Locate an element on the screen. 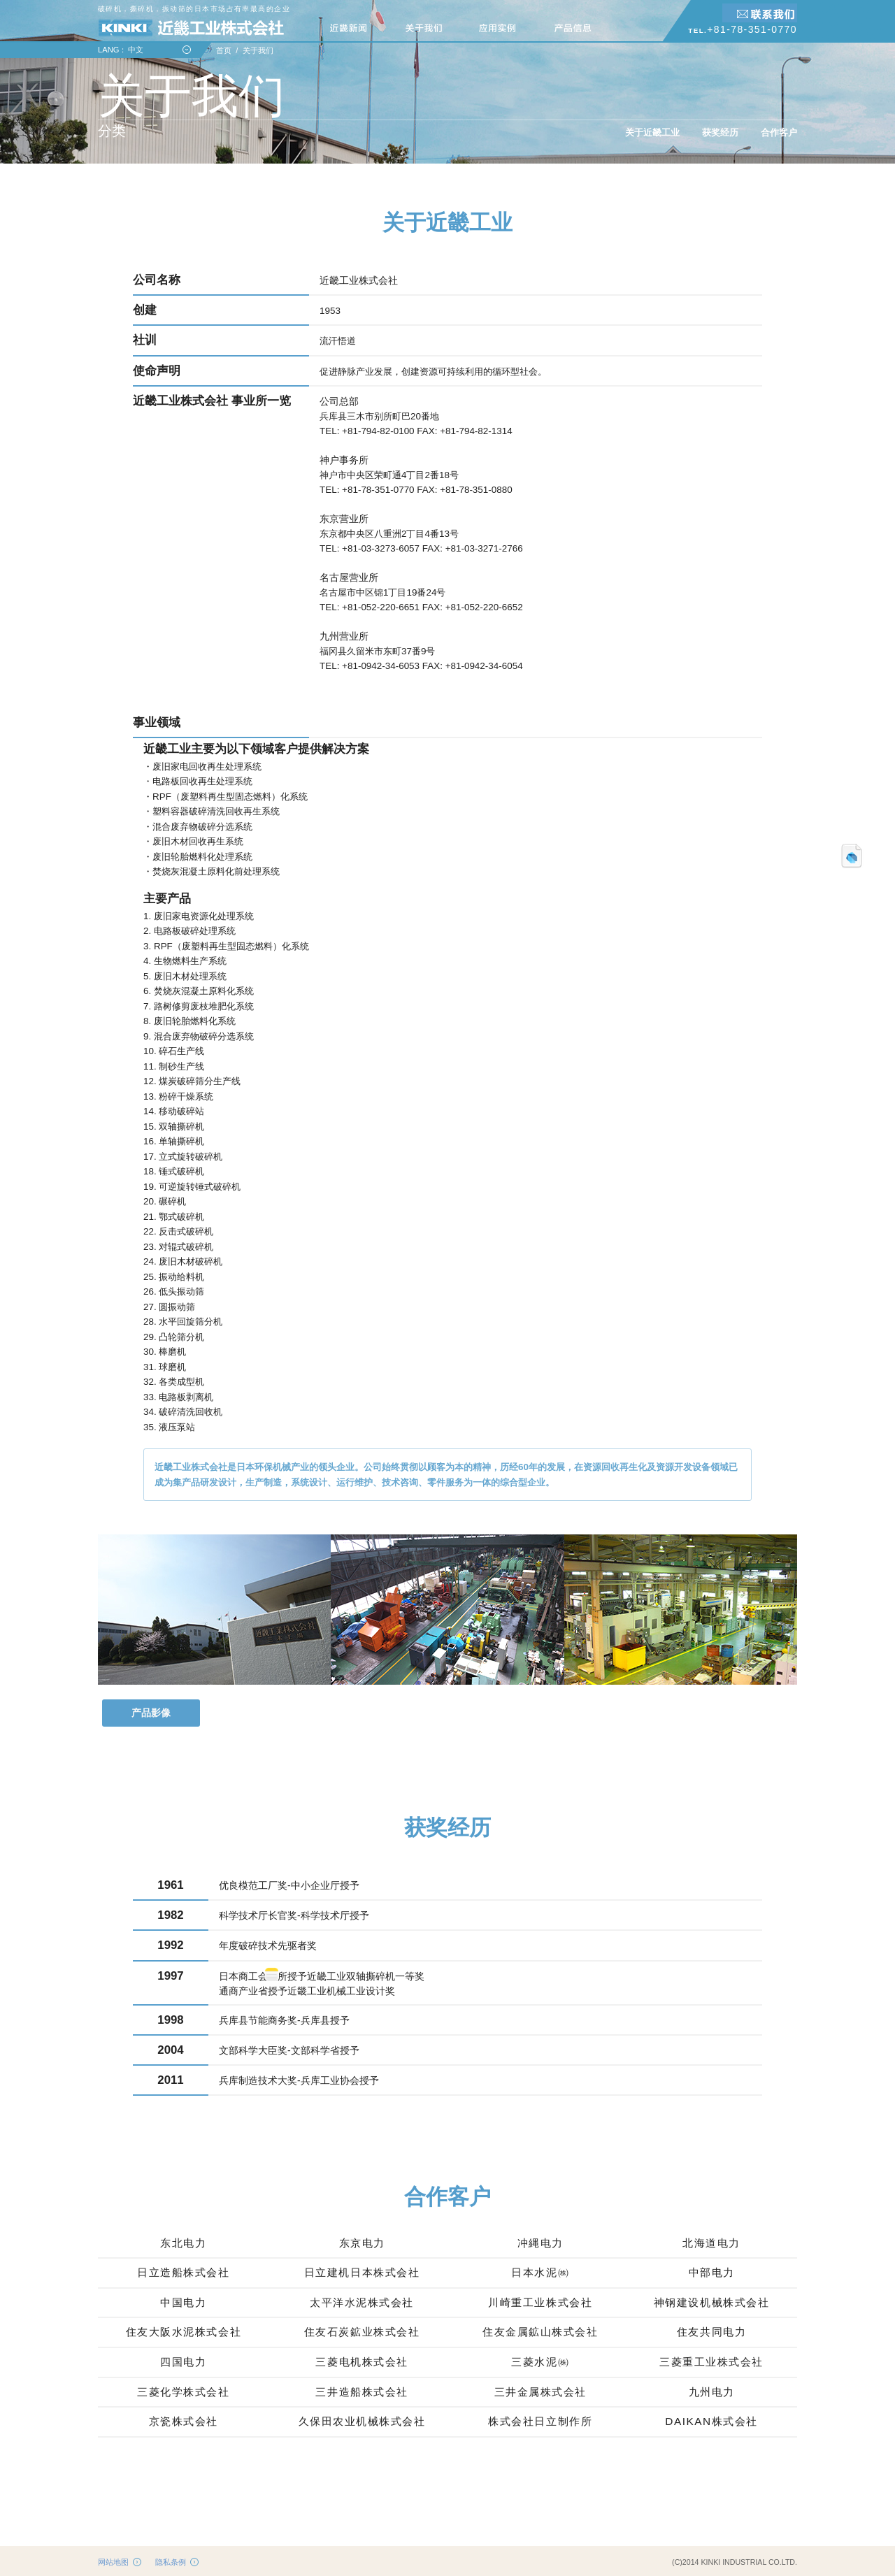 The image size is (895, 2576). dart programming language source file is located at coordinates (852, 856).